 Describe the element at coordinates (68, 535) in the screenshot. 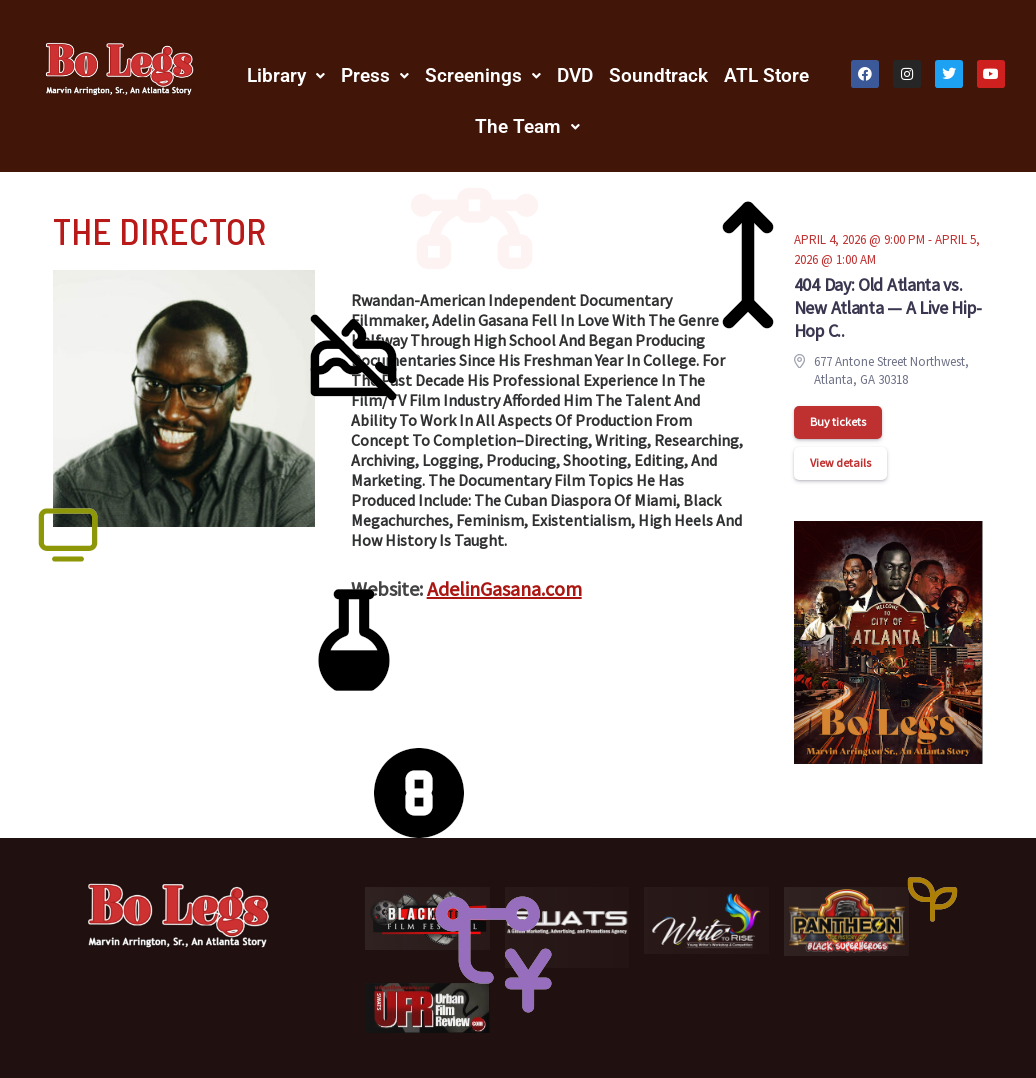

I see `access tv or display settings` at that location.